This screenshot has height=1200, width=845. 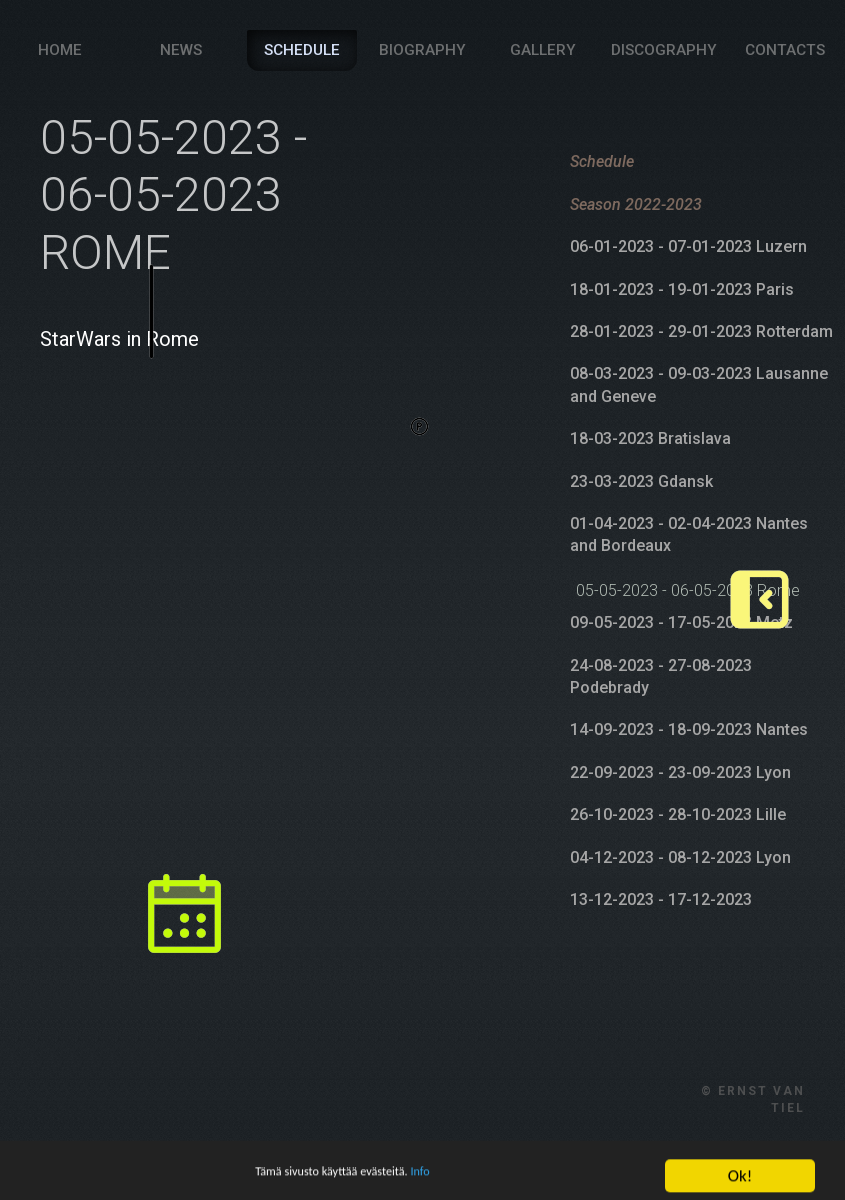 I want to click on view calendar or scheduled events, so click(x=184, y=916).